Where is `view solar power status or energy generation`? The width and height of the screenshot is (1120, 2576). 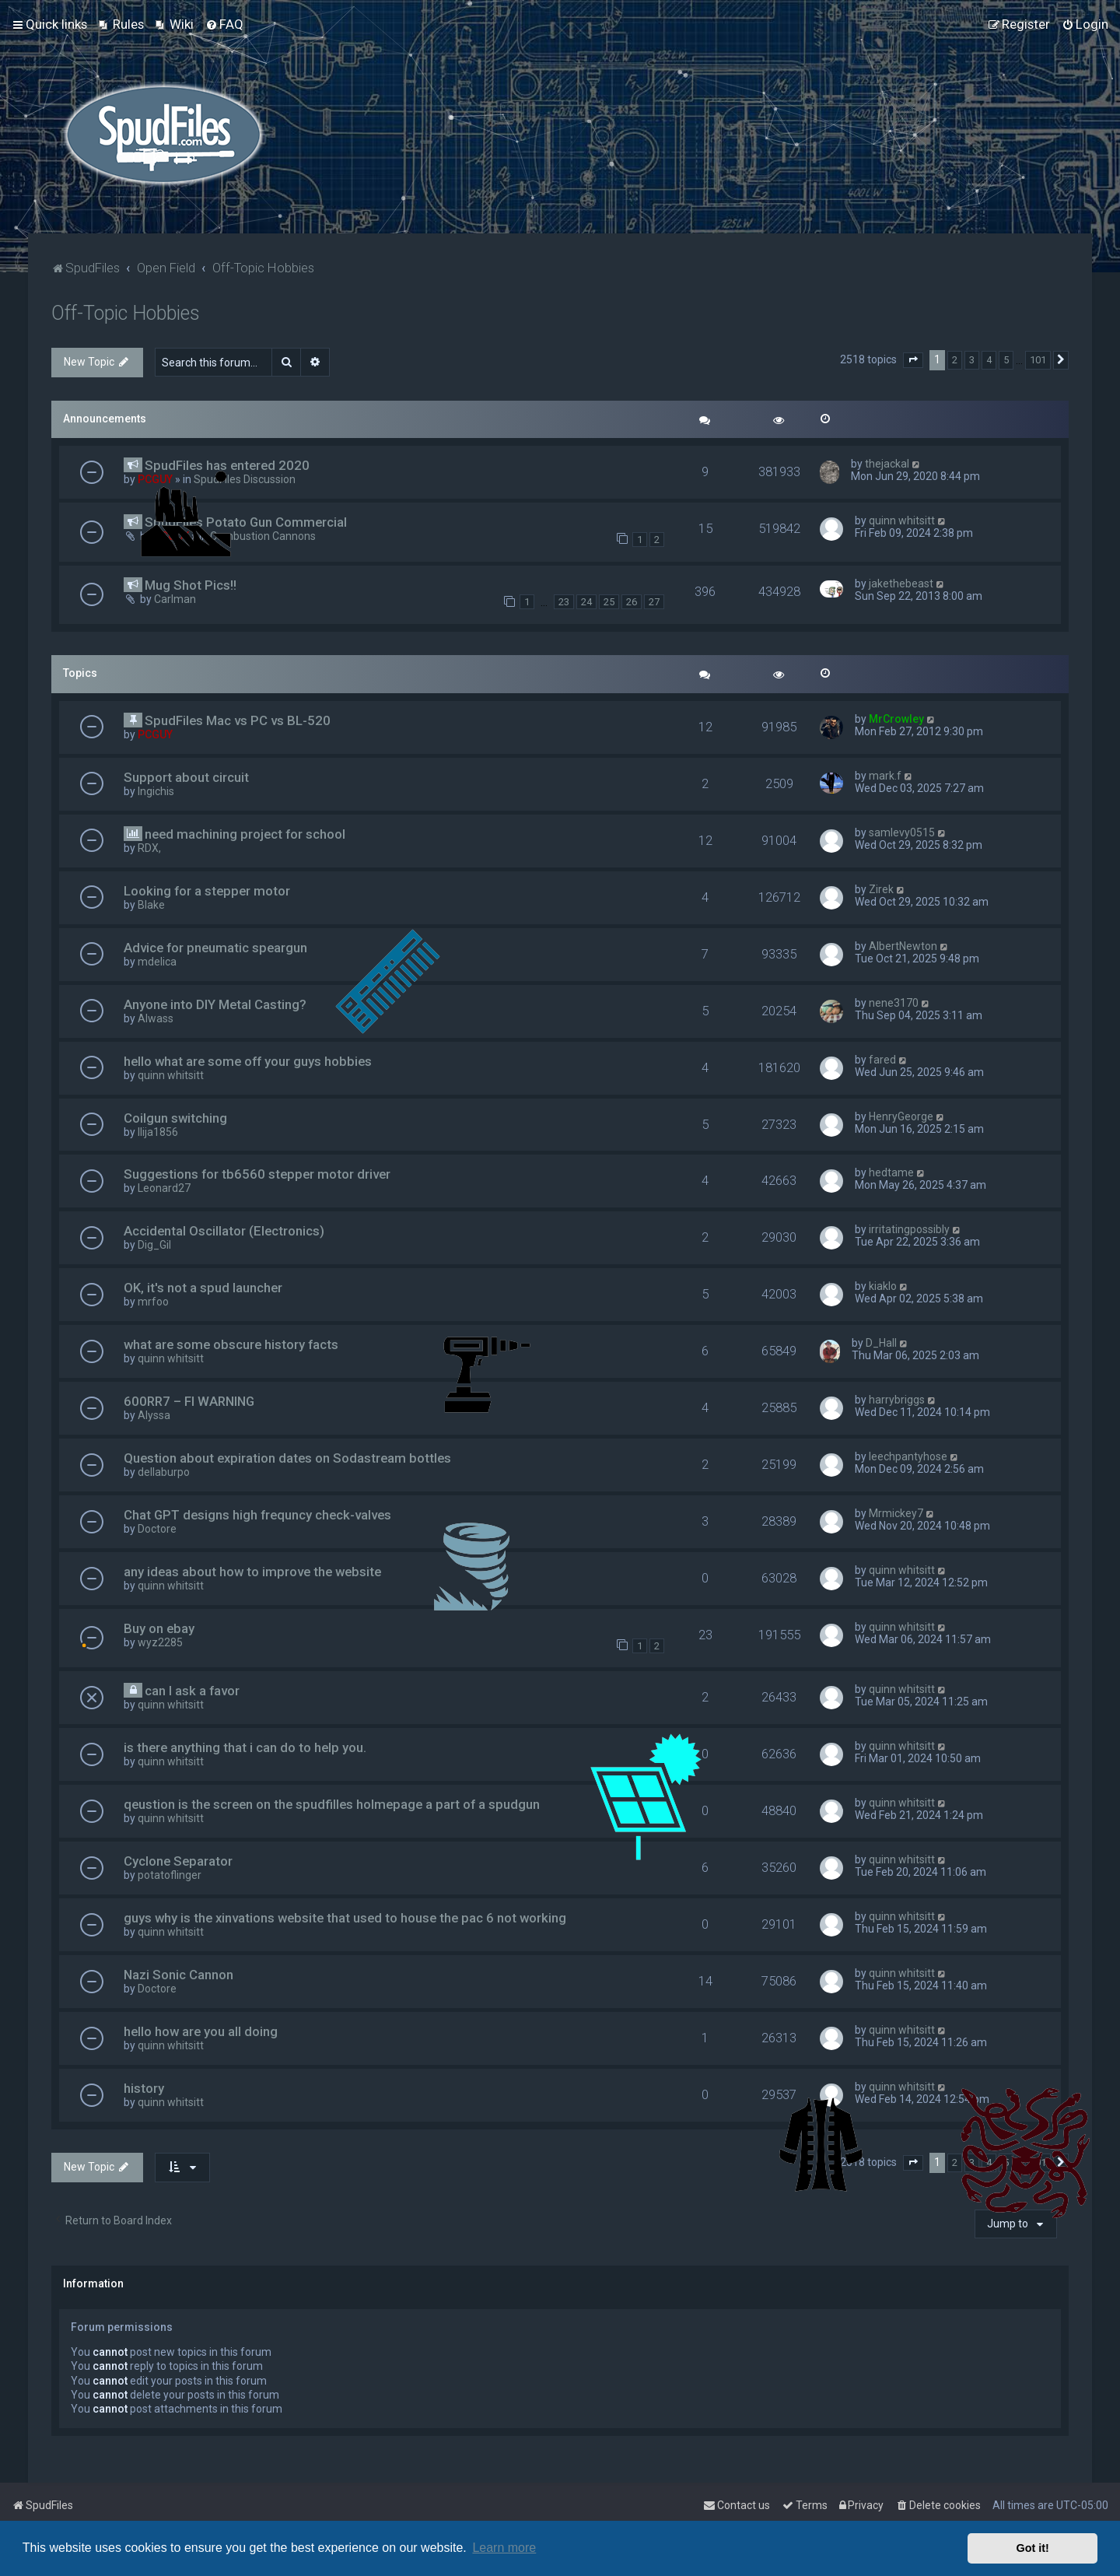 view solar power status or energy generation is located at coordinates (646, 1796).